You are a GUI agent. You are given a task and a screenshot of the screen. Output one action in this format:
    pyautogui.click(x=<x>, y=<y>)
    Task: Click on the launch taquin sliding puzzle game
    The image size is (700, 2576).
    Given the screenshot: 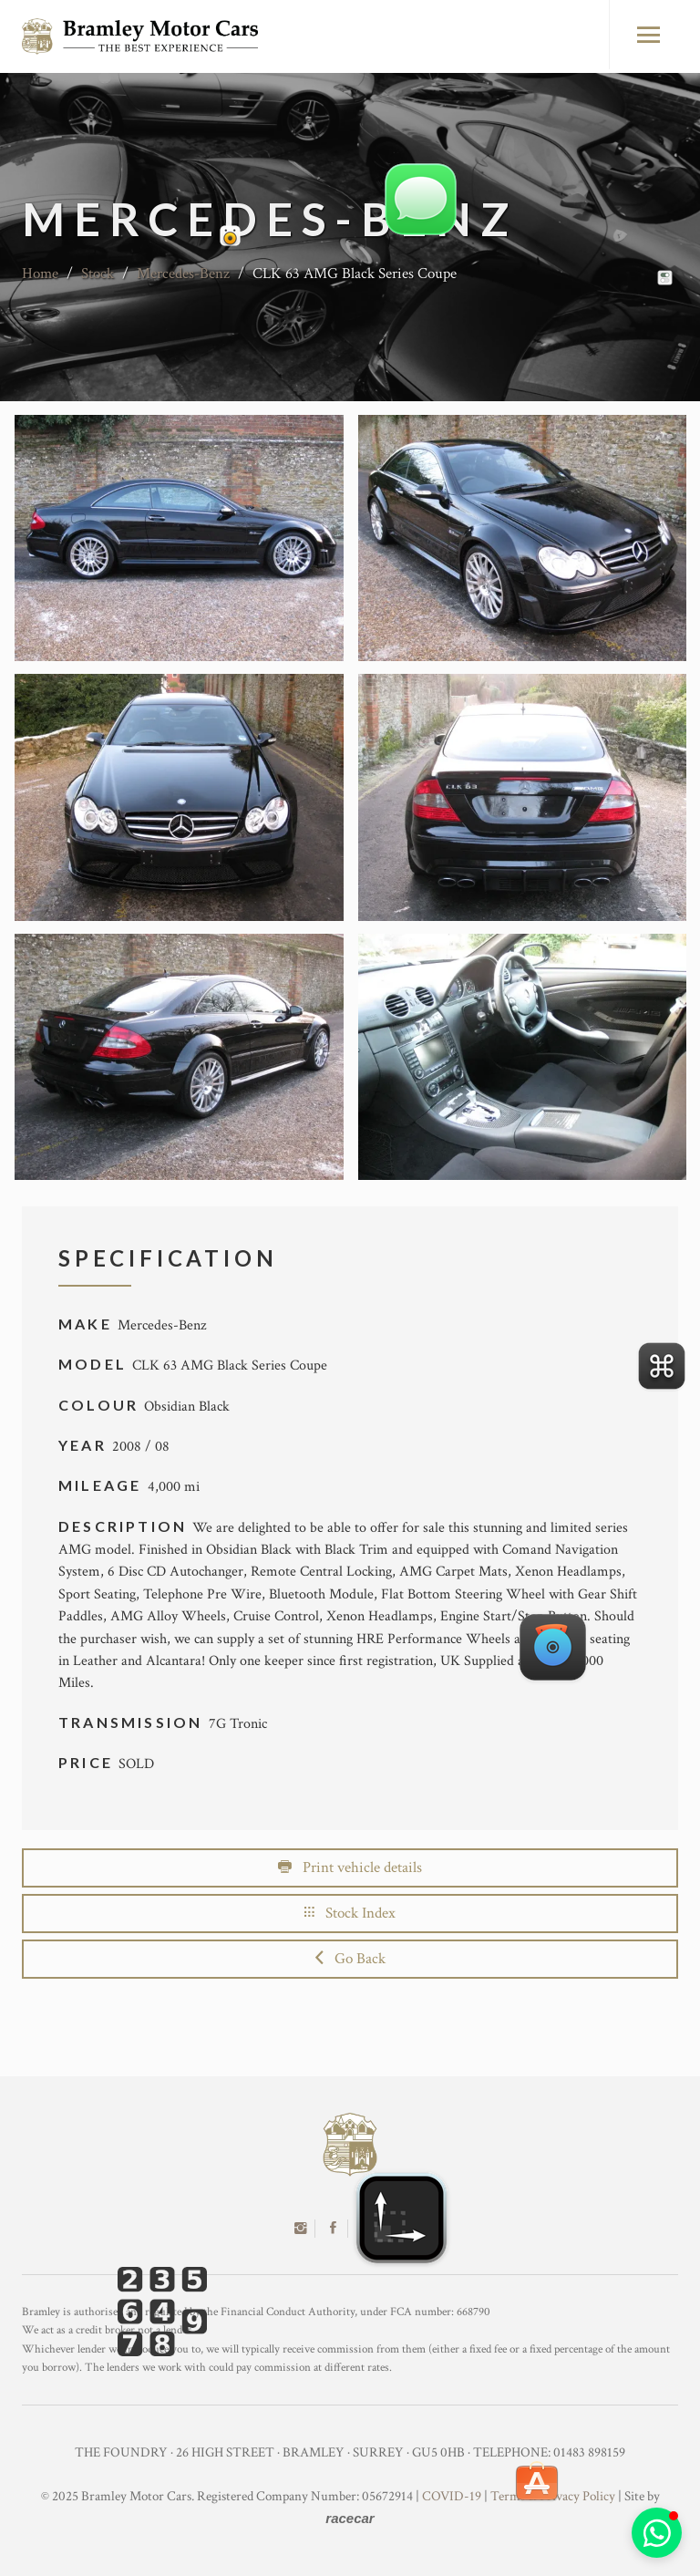 What is the action you would take?
    pyautogui.click(x=162, y=2312)
    